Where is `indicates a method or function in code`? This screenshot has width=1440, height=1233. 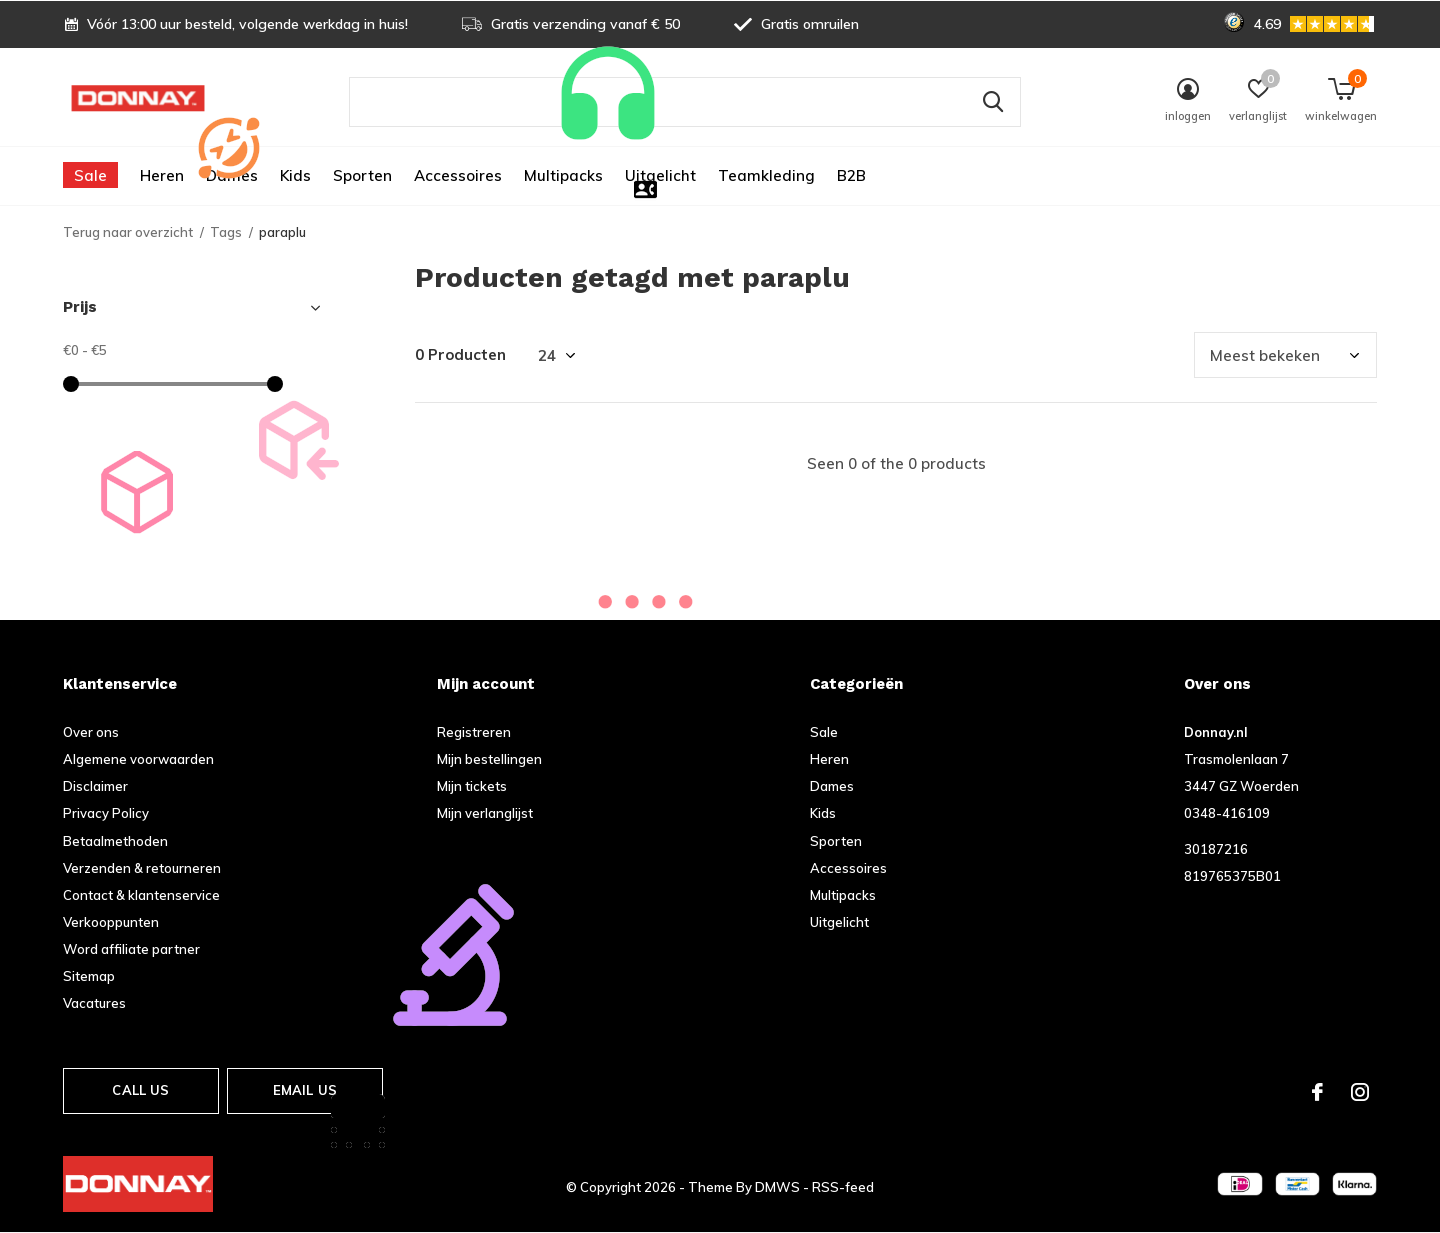 indicates a method or function in code is located at coordinates (137, 493).